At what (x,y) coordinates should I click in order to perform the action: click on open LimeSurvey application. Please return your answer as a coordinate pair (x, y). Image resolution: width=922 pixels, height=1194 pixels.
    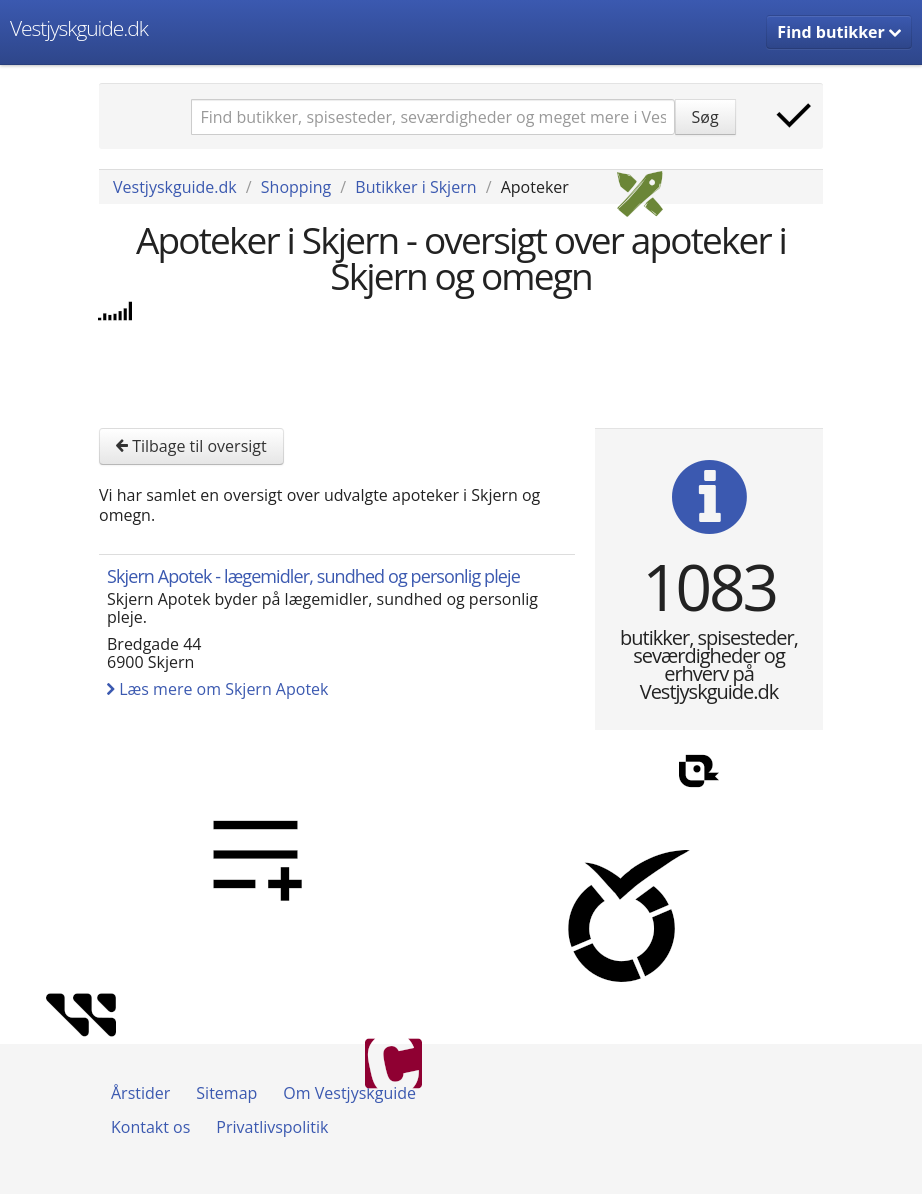
    Looking at the image, I should click on (629, 916).